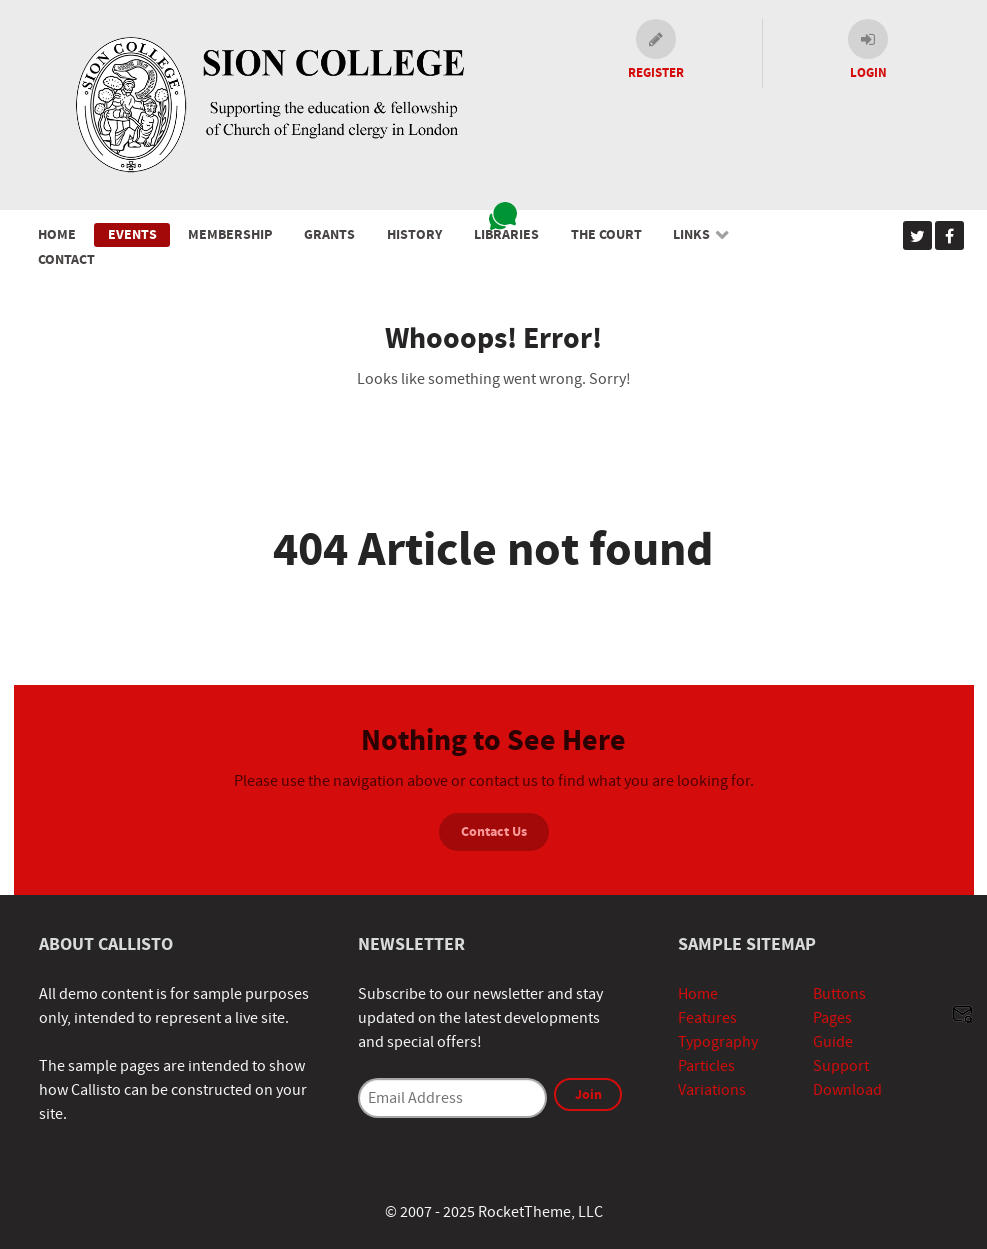 This screenshot has width=987, height=1249. Describe the element at coordinates (962, 1013) in the screenshot. I see `search your emails` at that location.